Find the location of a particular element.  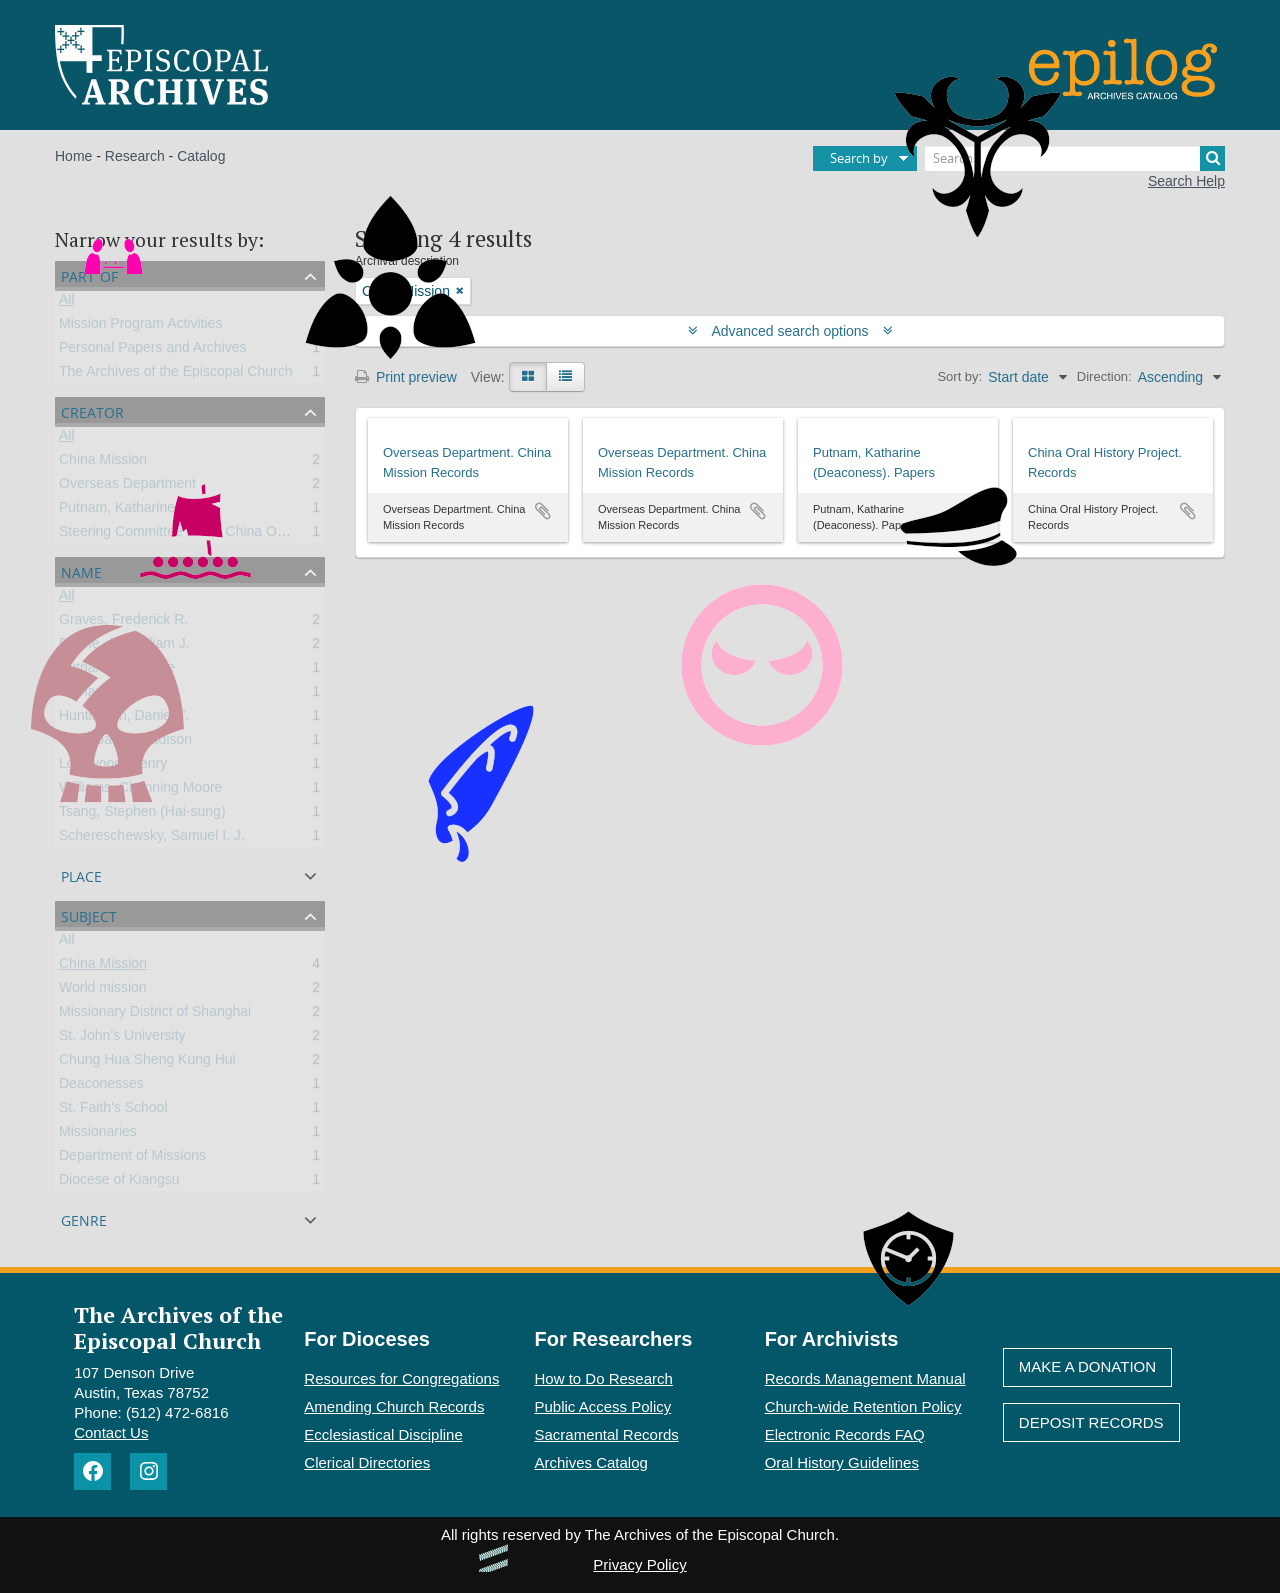

indicates overkill or excessive damage in gameplay is located at coordinates (762, 665).